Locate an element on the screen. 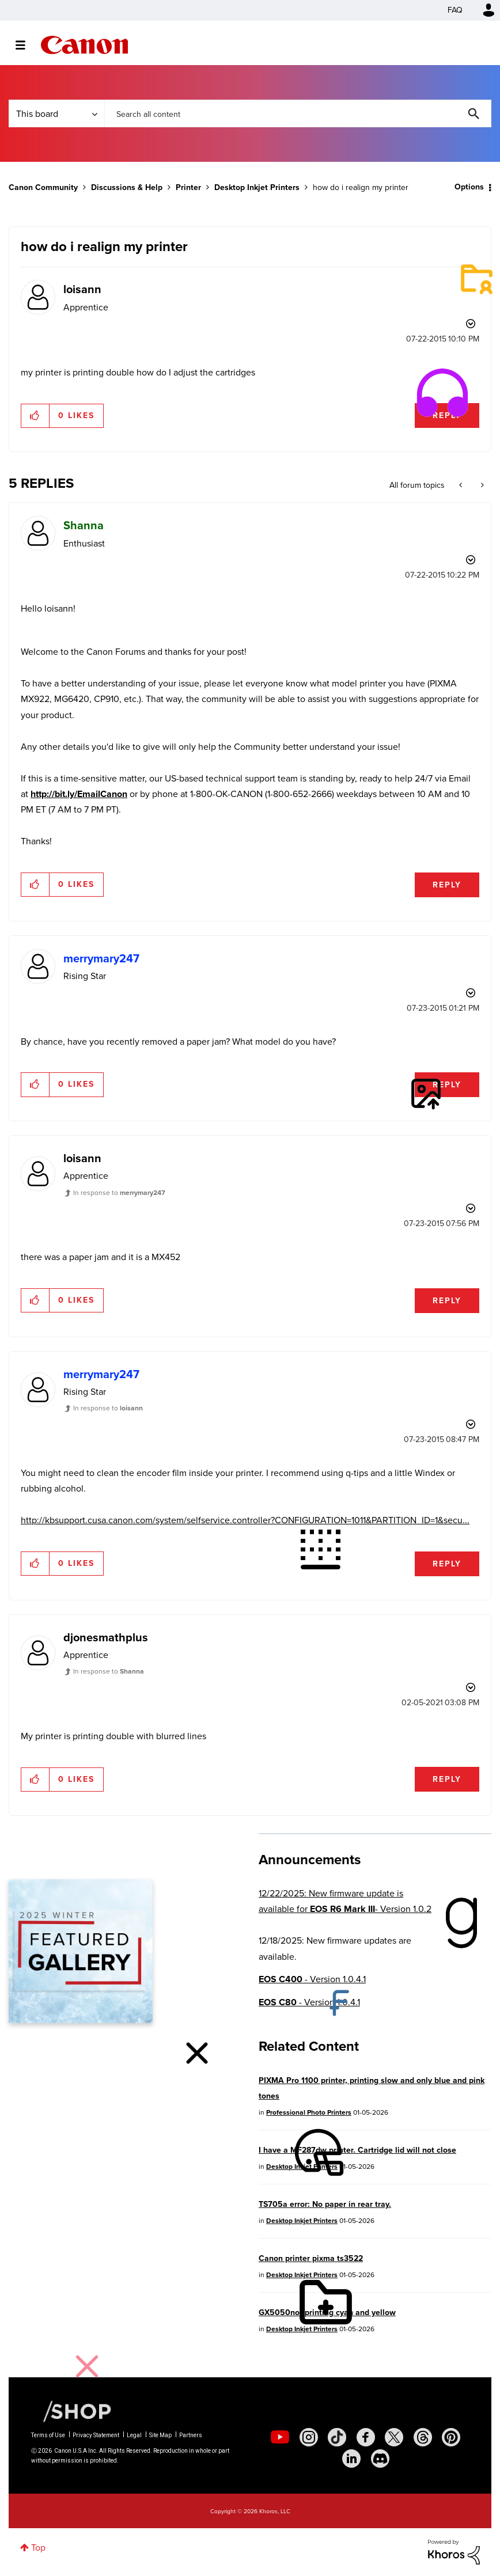  create a new folder is located at coordinates (325, 2302).